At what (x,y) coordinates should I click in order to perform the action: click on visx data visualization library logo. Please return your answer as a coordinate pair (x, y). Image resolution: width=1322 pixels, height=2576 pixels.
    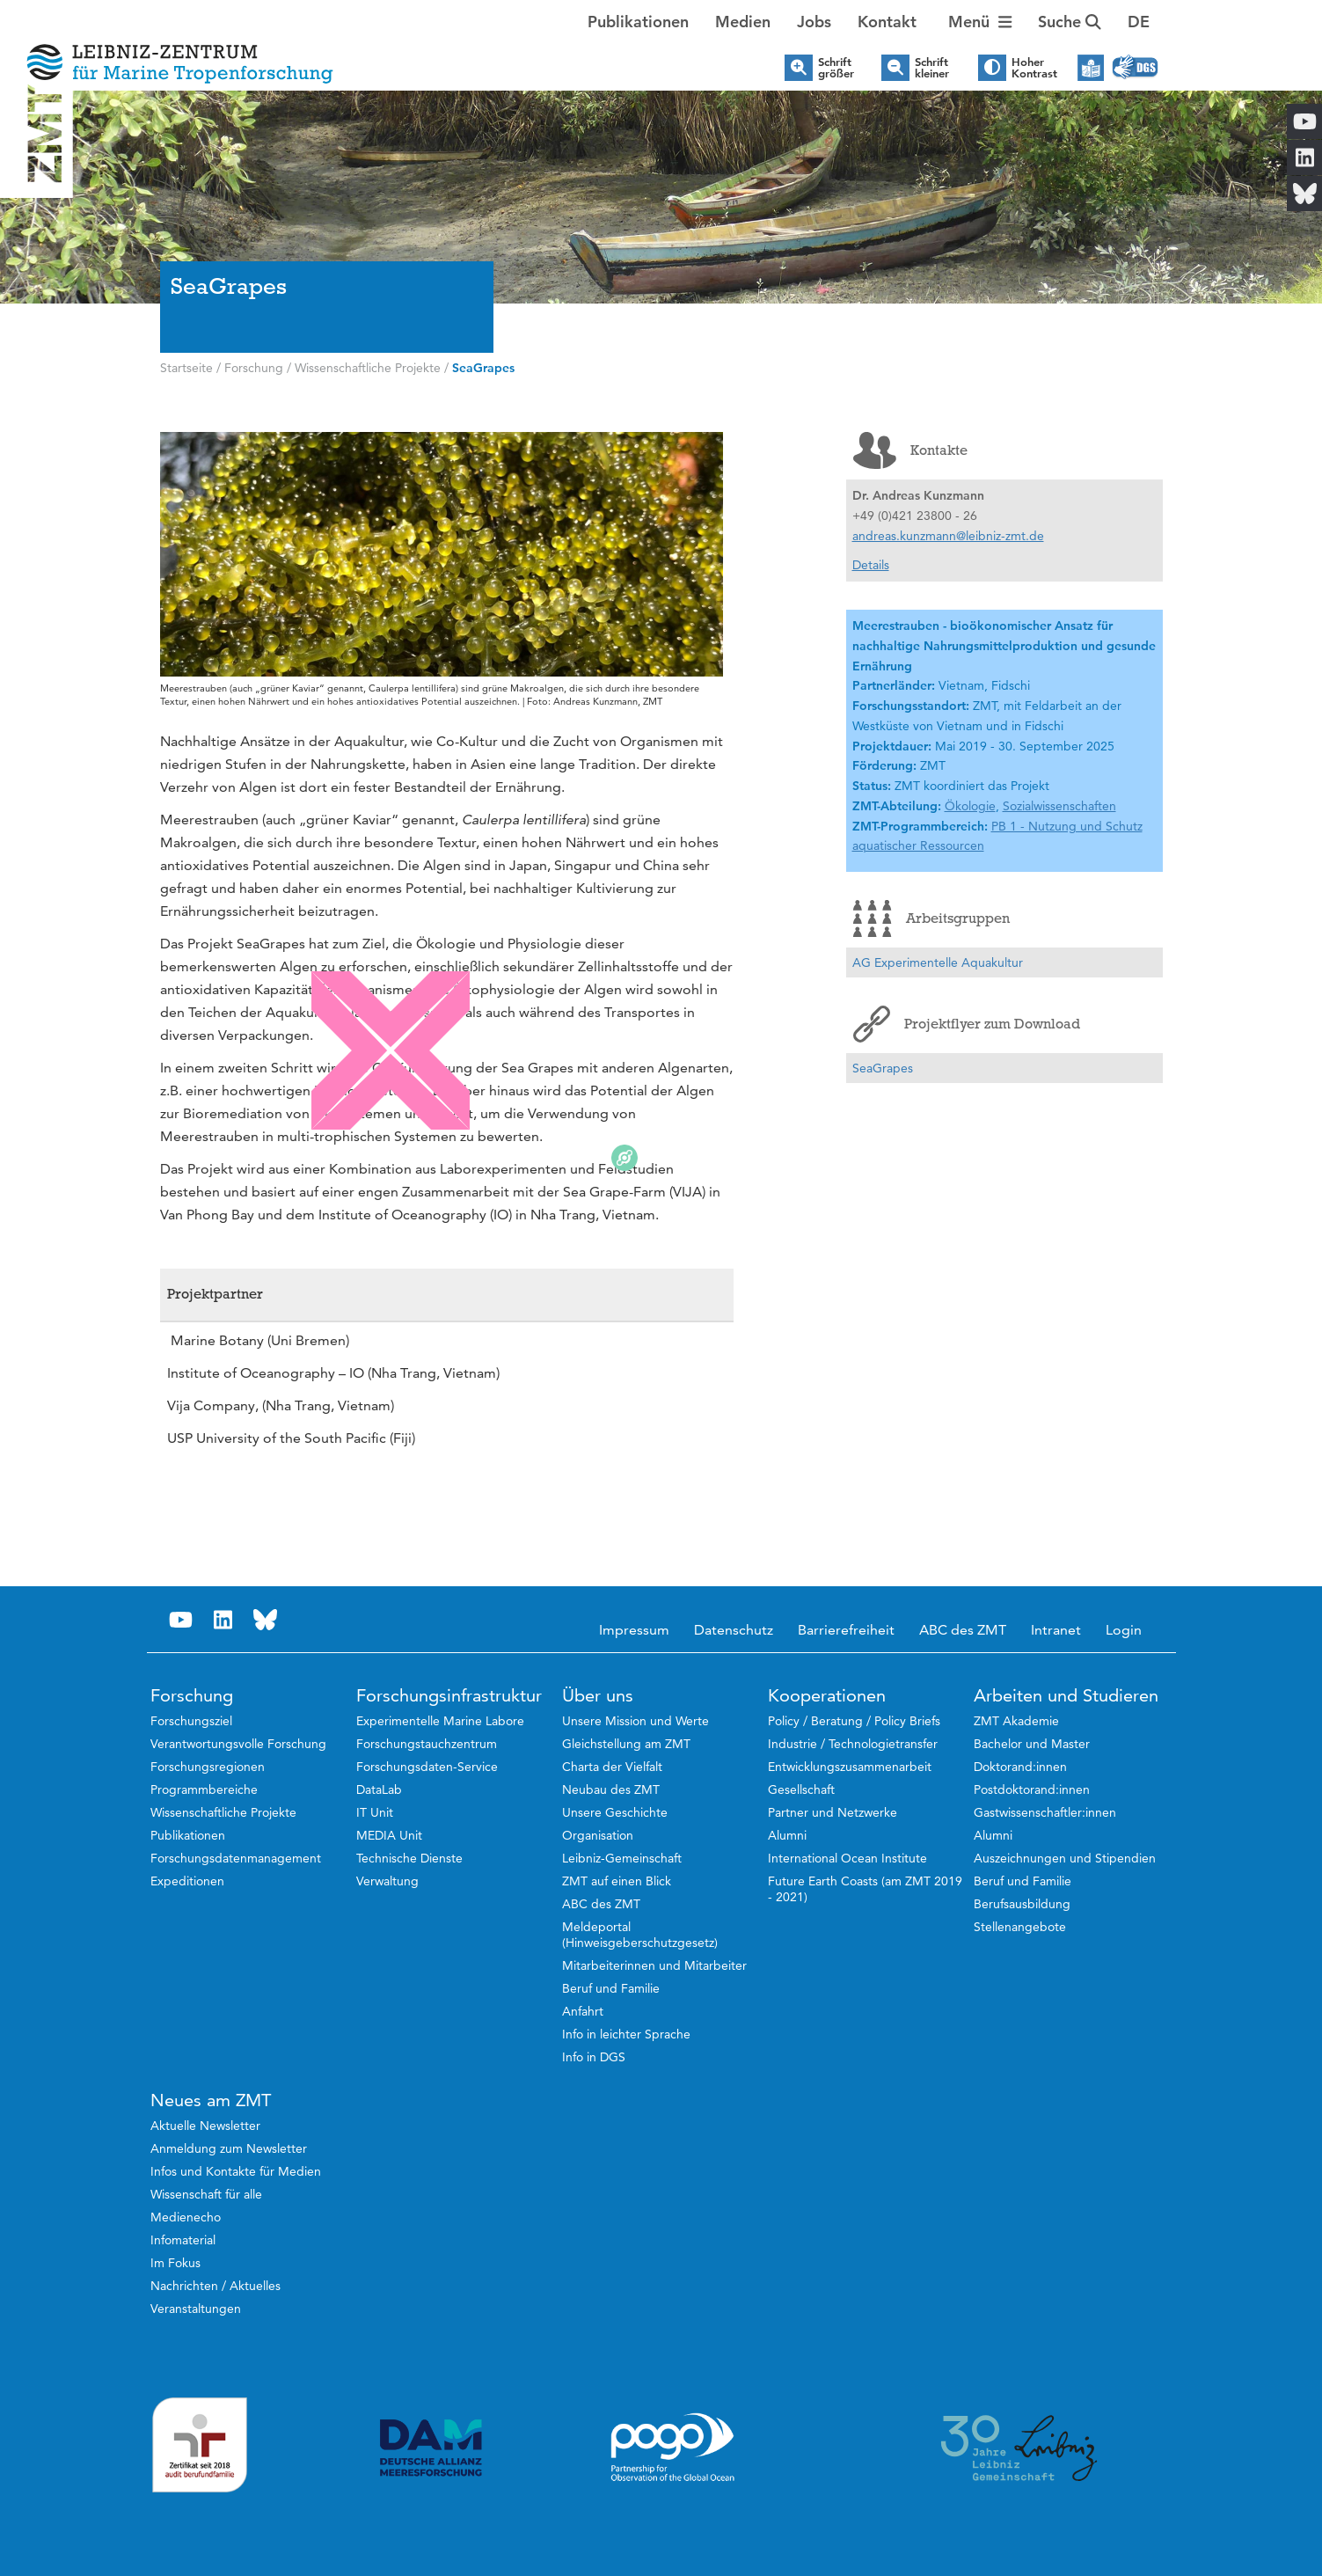
    Looking at the image, I should click on (391, 1050).